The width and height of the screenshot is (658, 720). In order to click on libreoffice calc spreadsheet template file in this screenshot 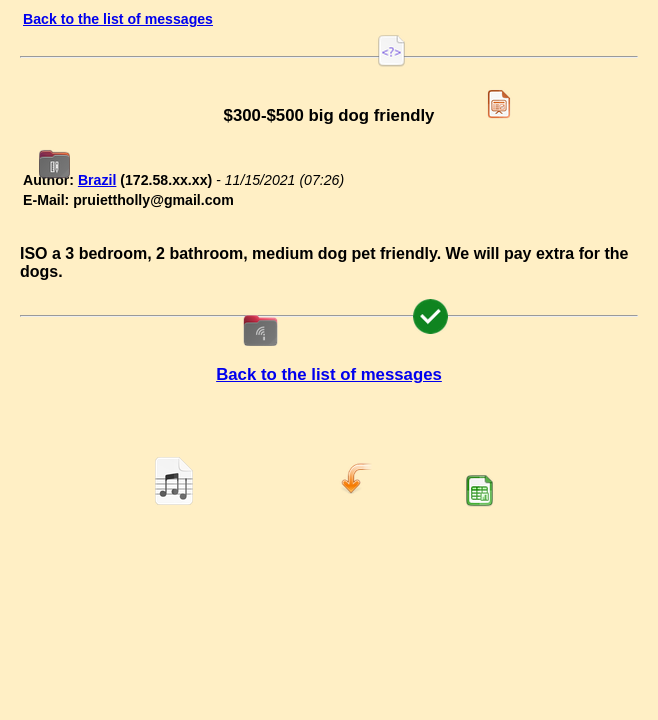, I will do `click(479, 490)`.